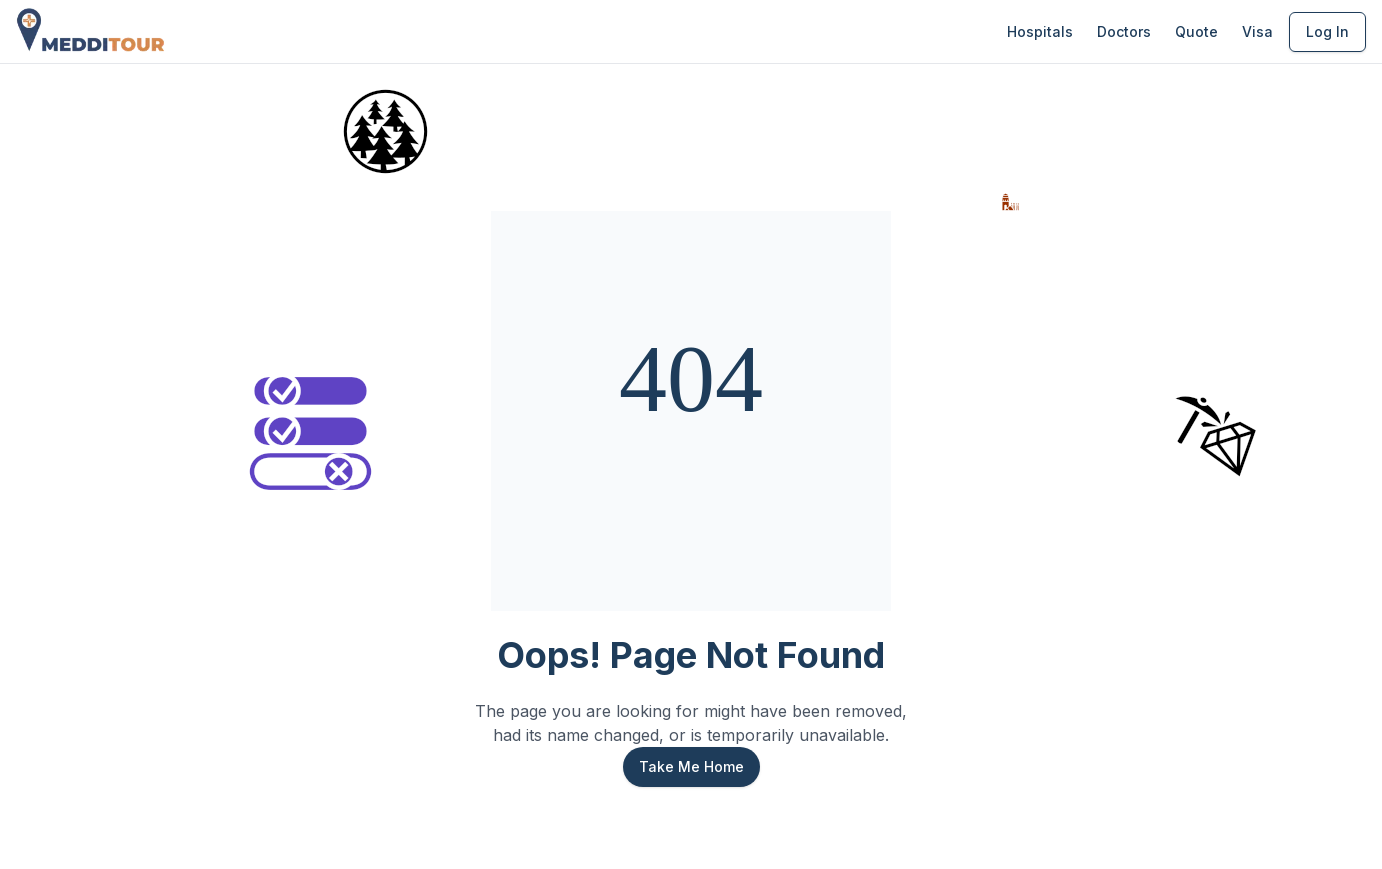 Image resolution: width=1382 pixels, height=869 pixels. What do you see at coordinates (1010, 201) in the screenshot?
I see `granary or grain storage building in a farming game` at bounding box center [1010, 201].